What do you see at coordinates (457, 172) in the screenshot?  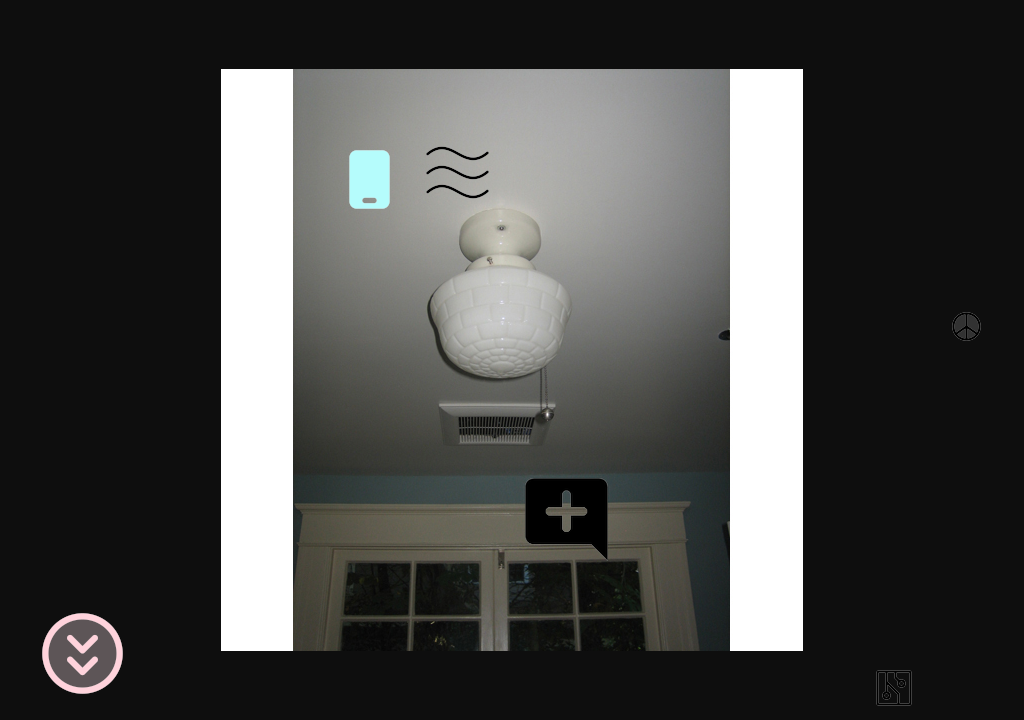 I see `indicates water or aquatic features` at bounding box center [457, 172].